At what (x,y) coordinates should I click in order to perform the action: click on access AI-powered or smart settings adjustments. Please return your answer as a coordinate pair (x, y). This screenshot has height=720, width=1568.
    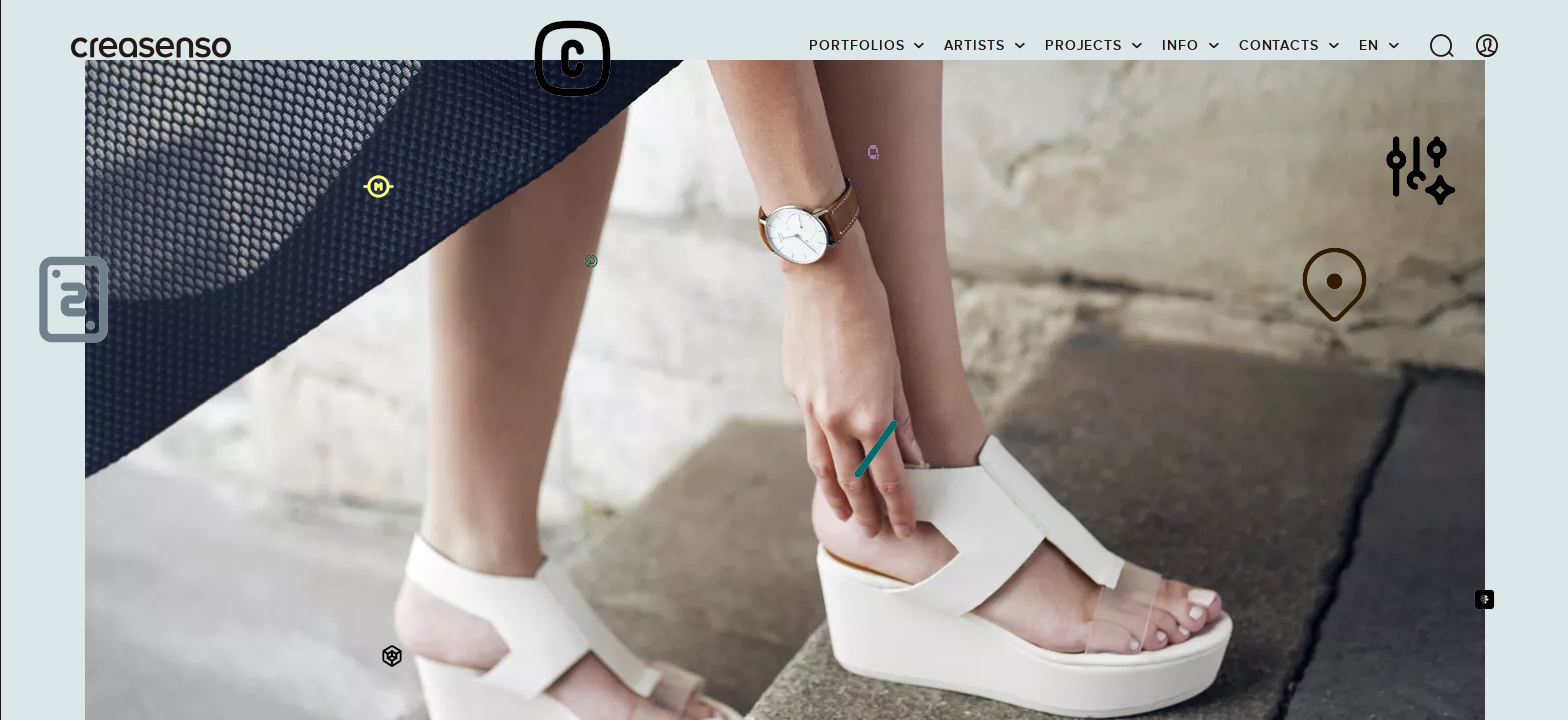
    Looking at the image, I should click on (1416, 166).